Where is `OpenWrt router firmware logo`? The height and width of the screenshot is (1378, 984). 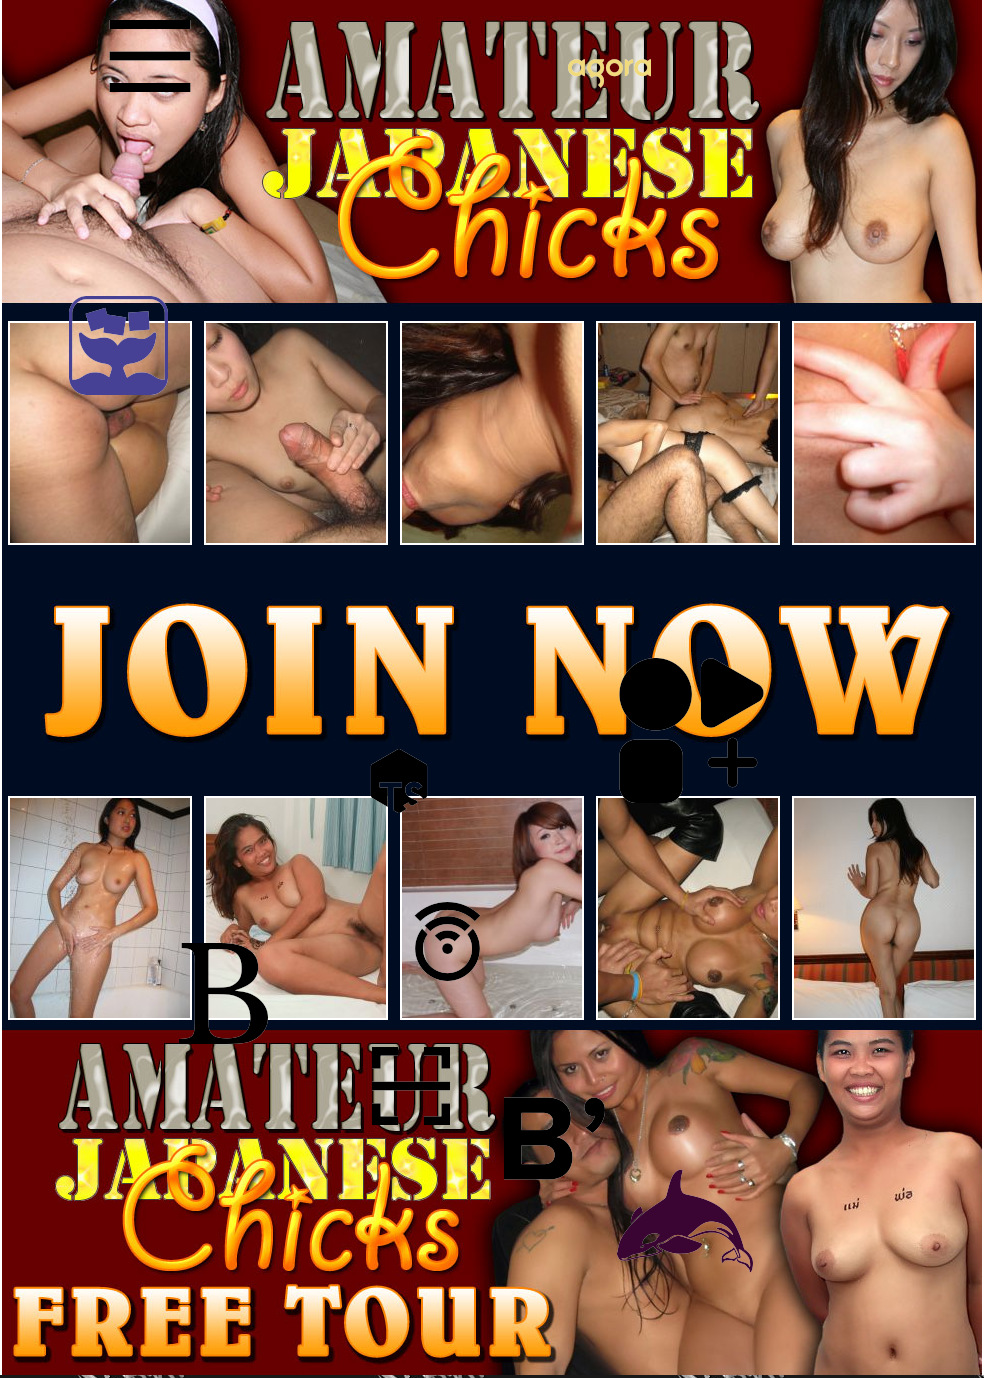 OpenWrt router firmware logo is located at coordinates (447, 941).